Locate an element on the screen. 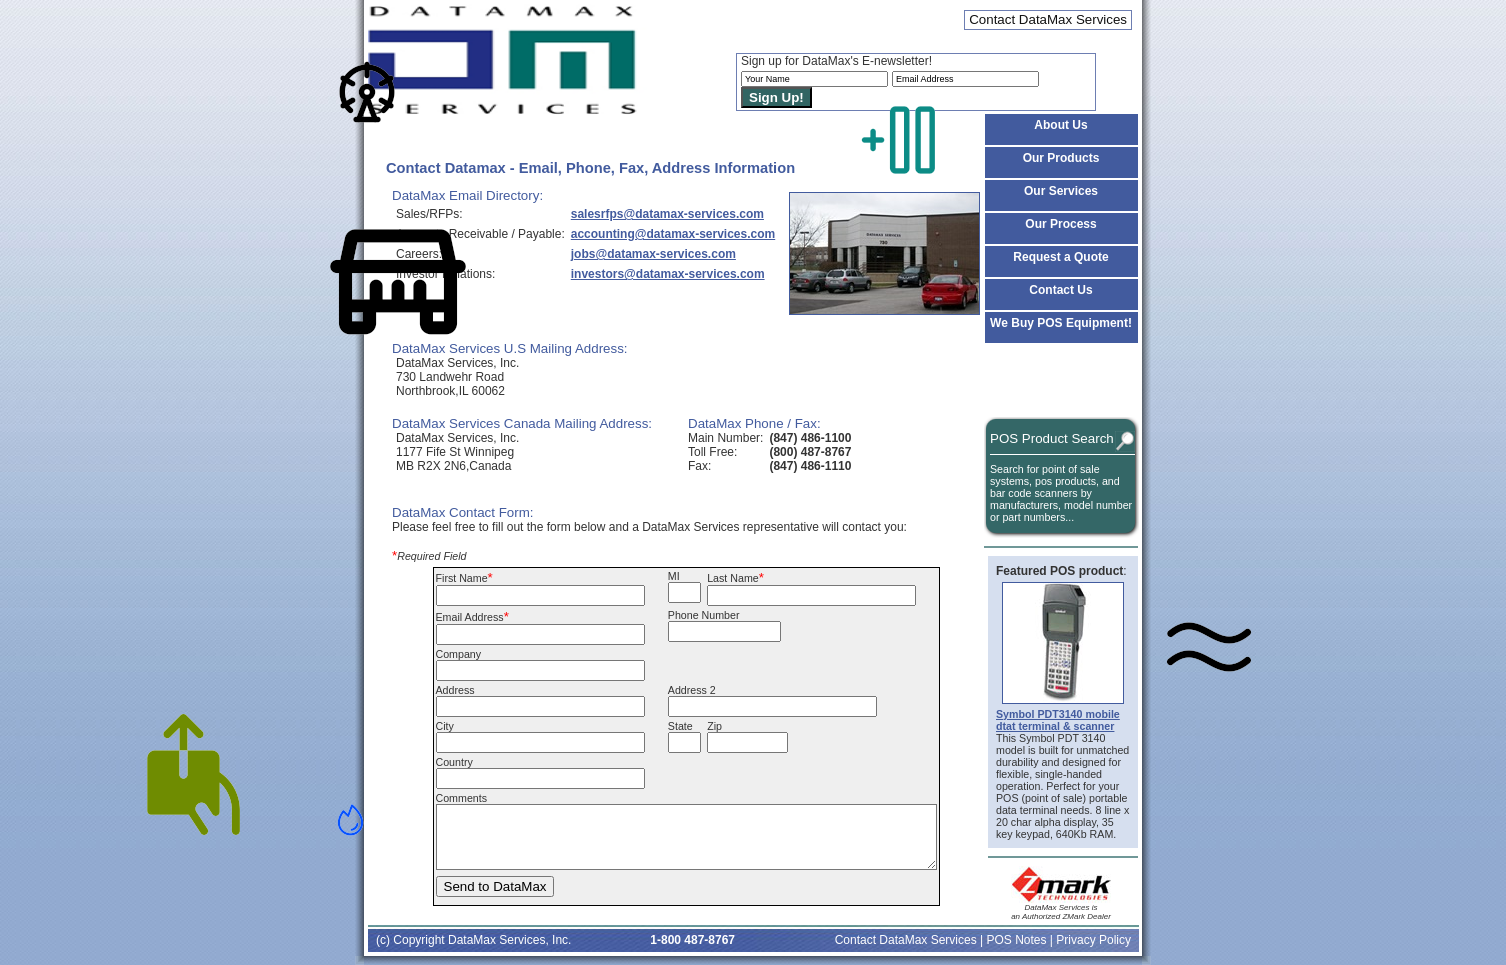 This screenshot has height=965, width=1506. deposit or submit an item is located at coordinates (187, 774).